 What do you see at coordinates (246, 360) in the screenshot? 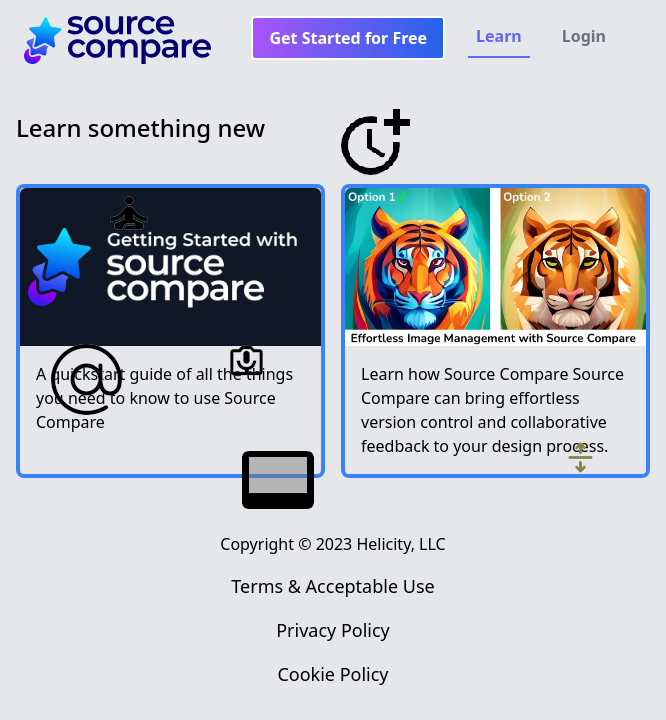
I see `manage camera and microphone permissions` at bounding box center [246, 360].